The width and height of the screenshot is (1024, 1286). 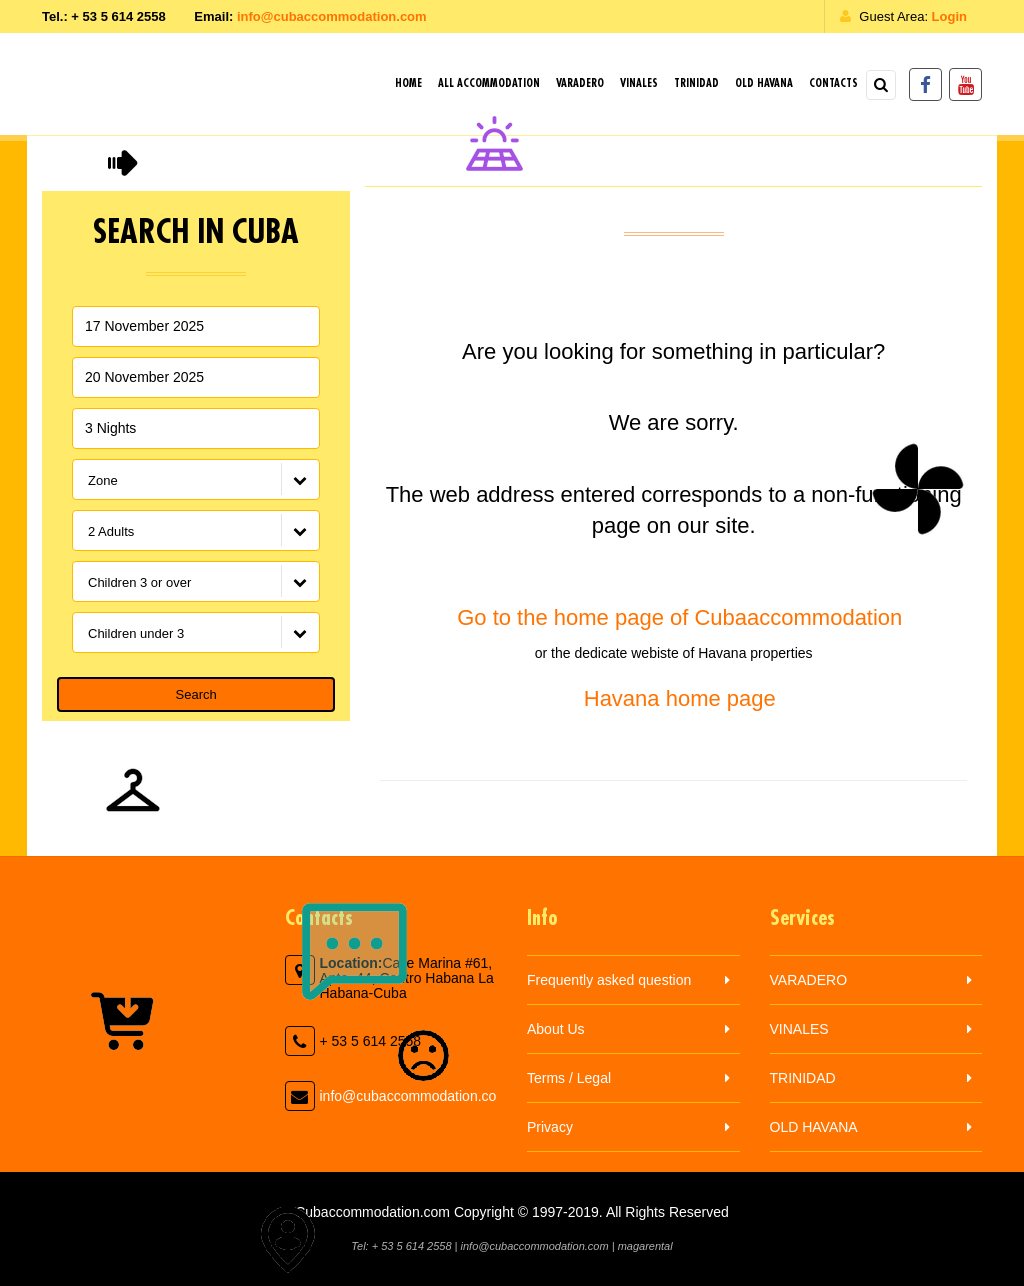 What do you see at coordinates (288, 1240) in the screenshot?
I see `view someone's current location` at bounding box center [288, 1240].